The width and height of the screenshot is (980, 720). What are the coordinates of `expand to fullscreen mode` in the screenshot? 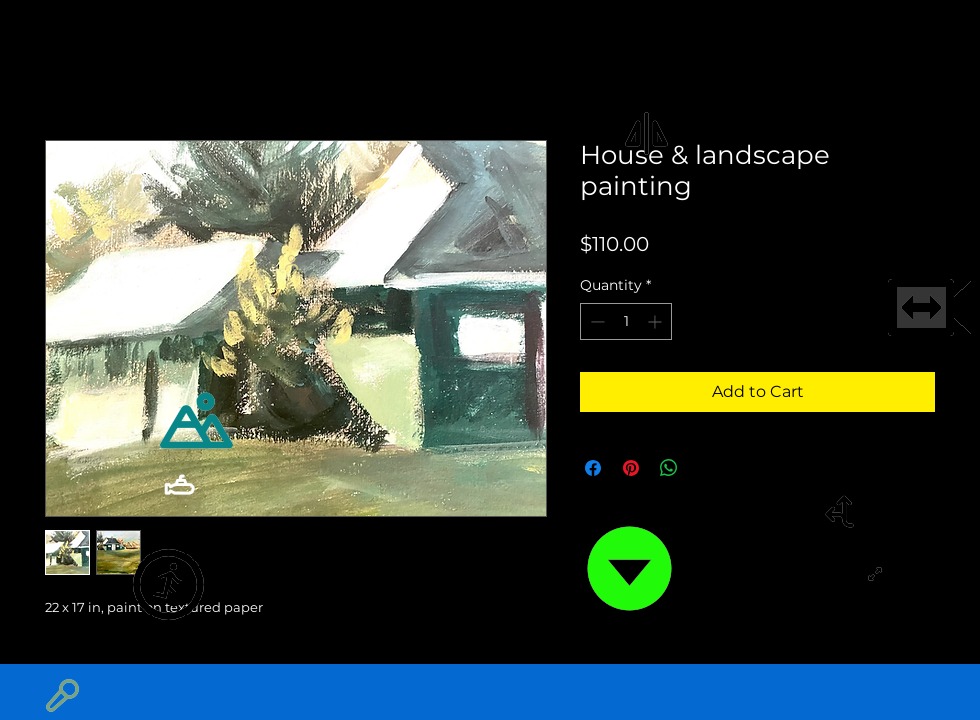 It's located at (875, 574).